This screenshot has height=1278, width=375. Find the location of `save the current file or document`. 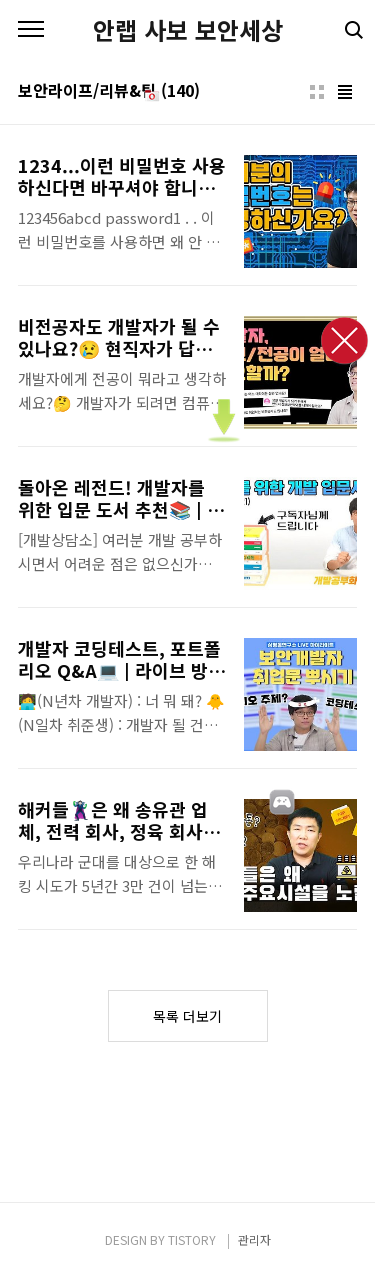

save the current file or document is located at coordinates (224, 418).